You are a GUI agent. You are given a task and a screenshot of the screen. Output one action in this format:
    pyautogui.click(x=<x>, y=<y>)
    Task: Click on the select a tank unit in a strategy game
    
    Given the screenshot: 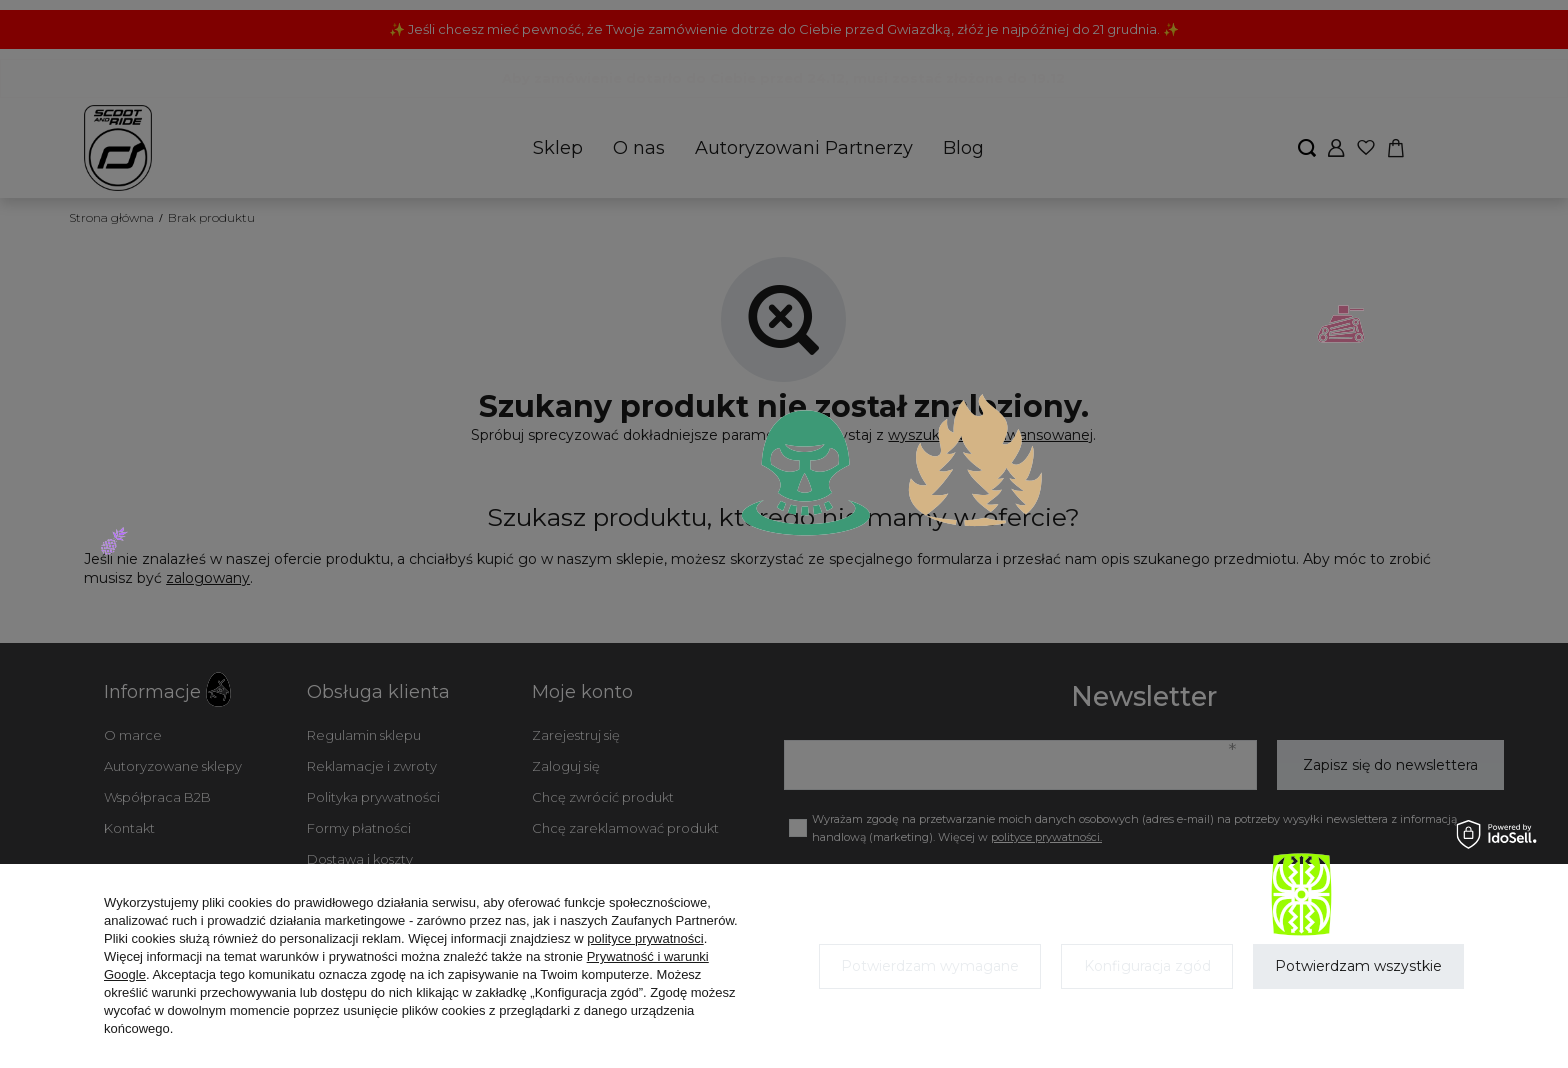 What is the action you would take?
    pyautogui.click(x=1341, y=321)
    